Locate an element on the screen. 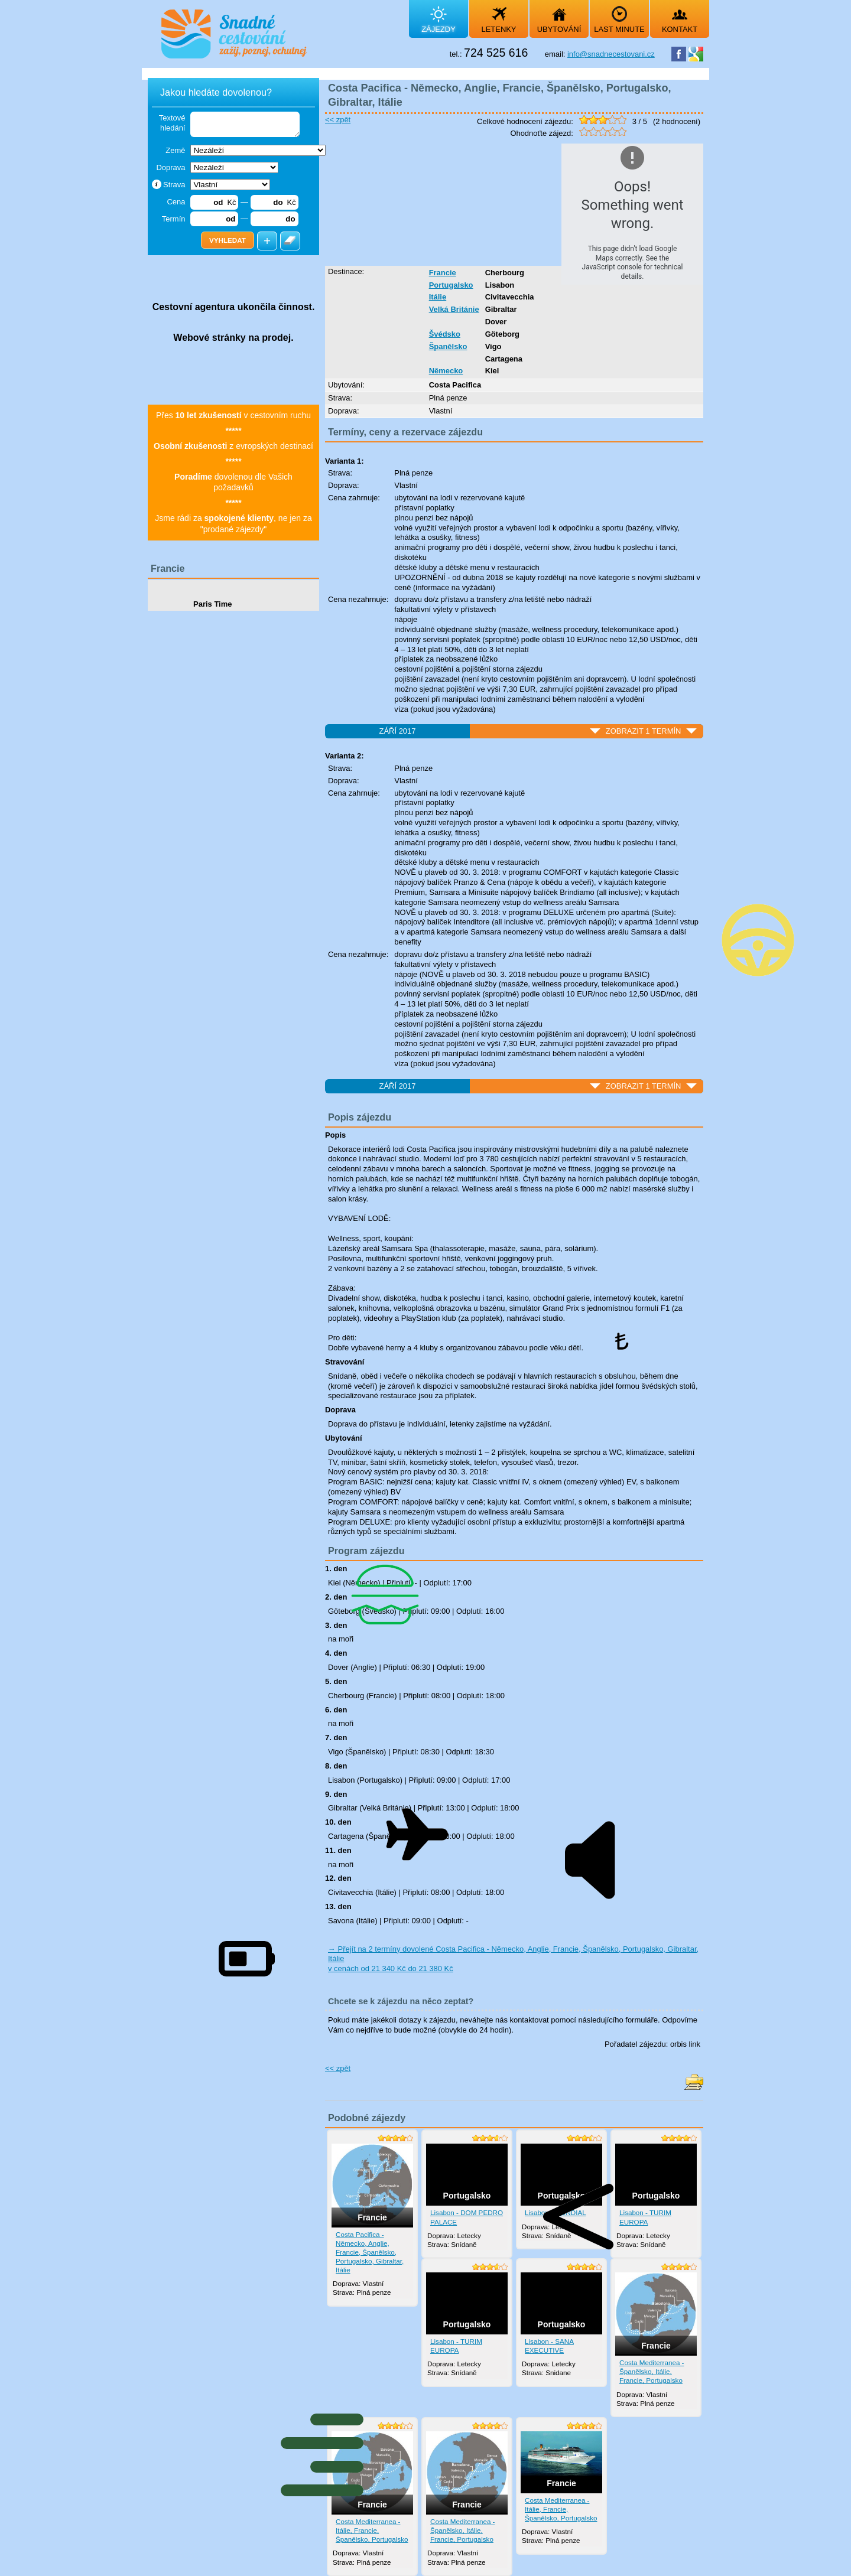 Image resolution: width=851 pixels, height=2576 pixels. navigate back to the previous screen is located at coordinates (580, 2216).